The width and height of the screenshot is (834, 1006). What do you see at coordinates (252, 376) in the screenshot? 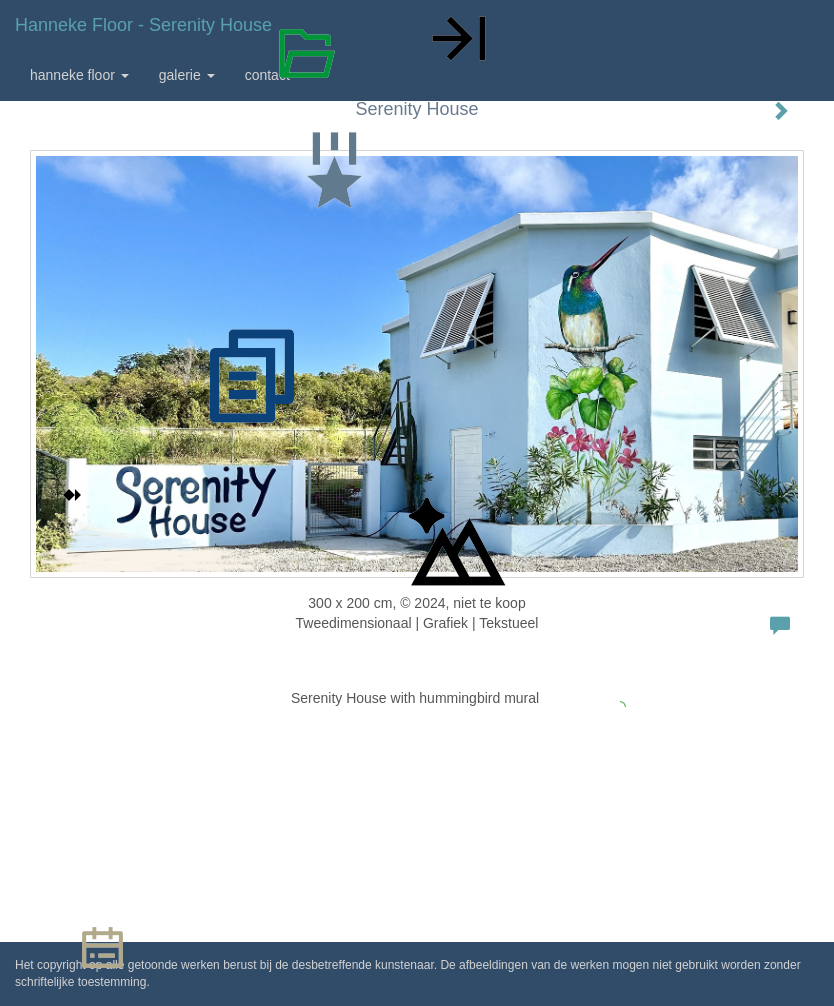
I see `copy file to clipboard` at bounding box center [252, 376].